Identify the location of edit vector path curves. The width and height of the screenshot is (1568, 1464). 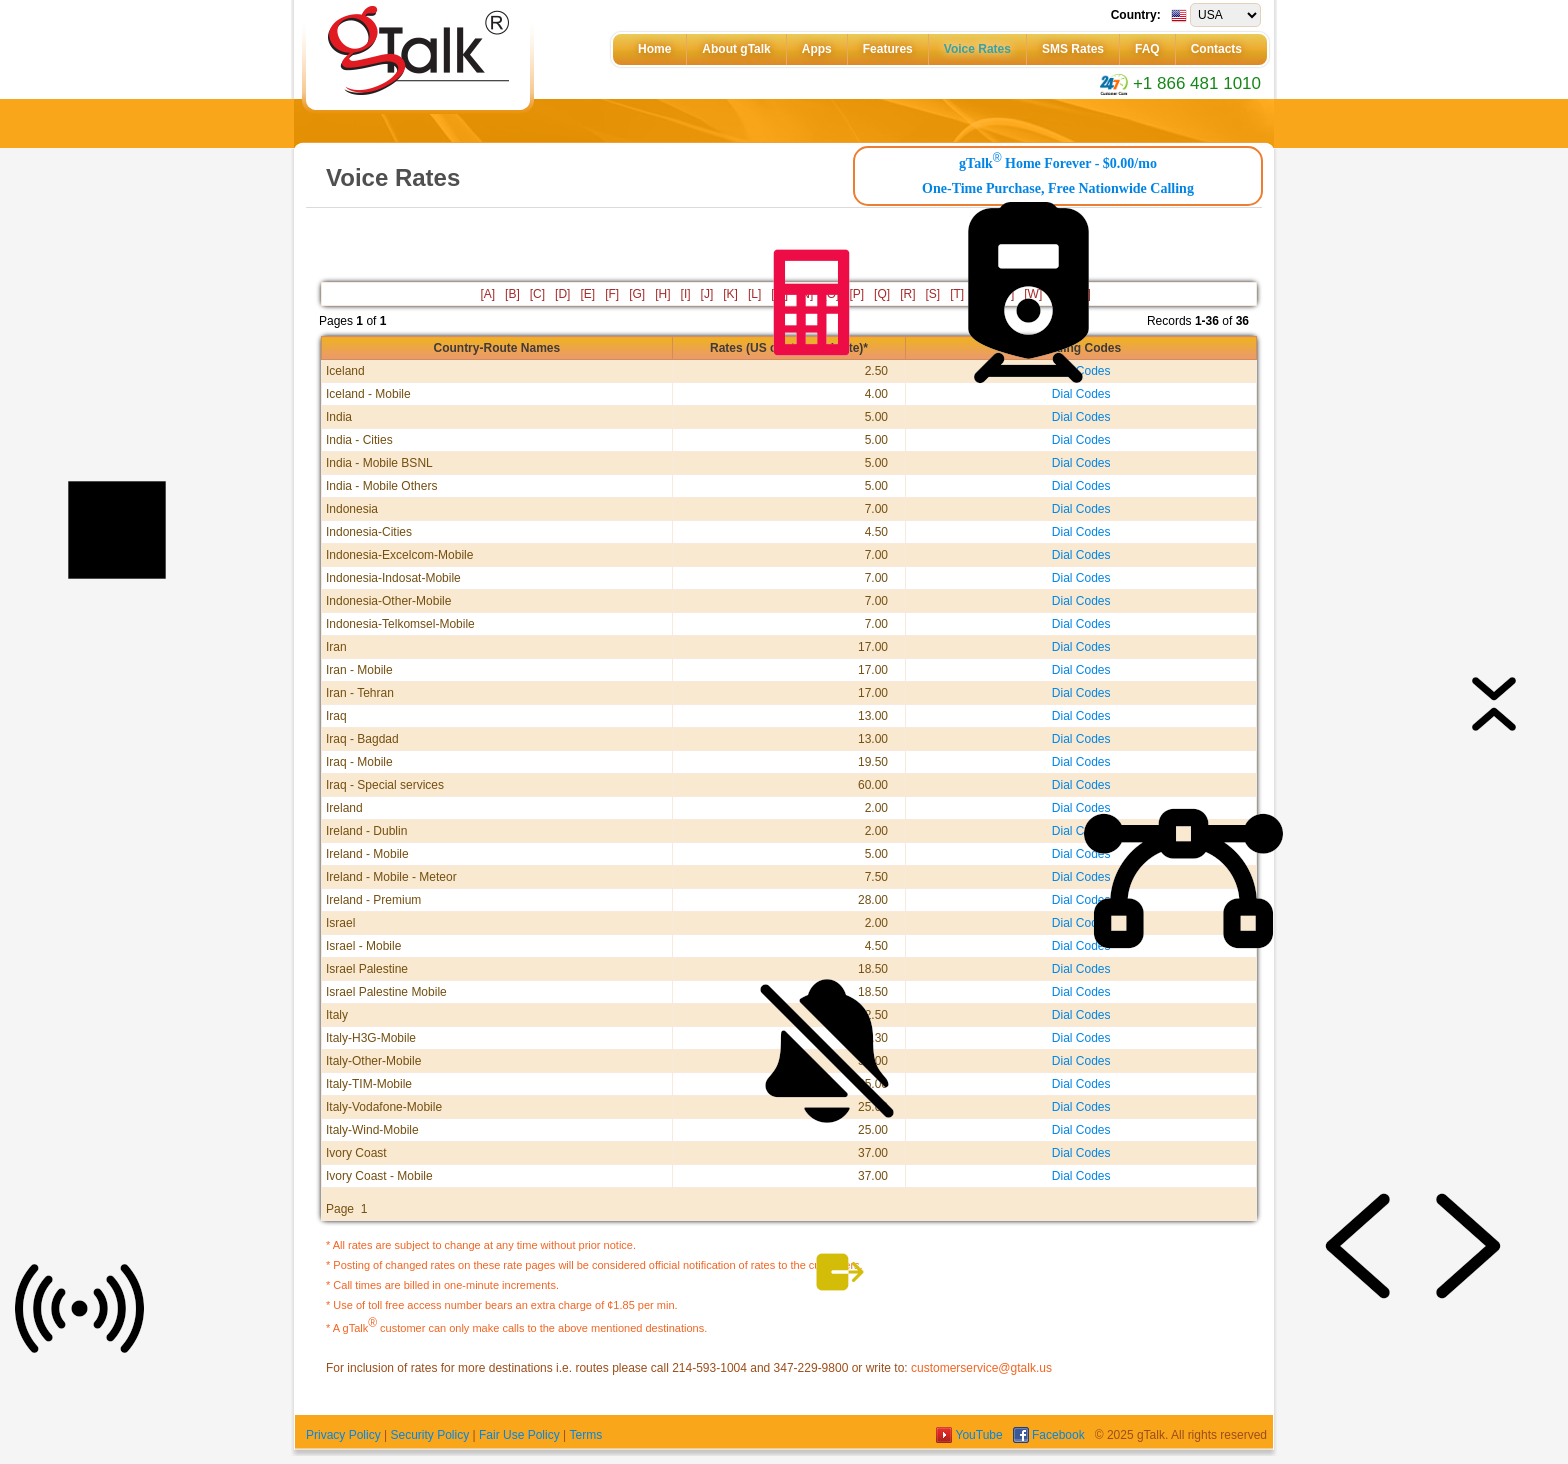
(1183, 878).